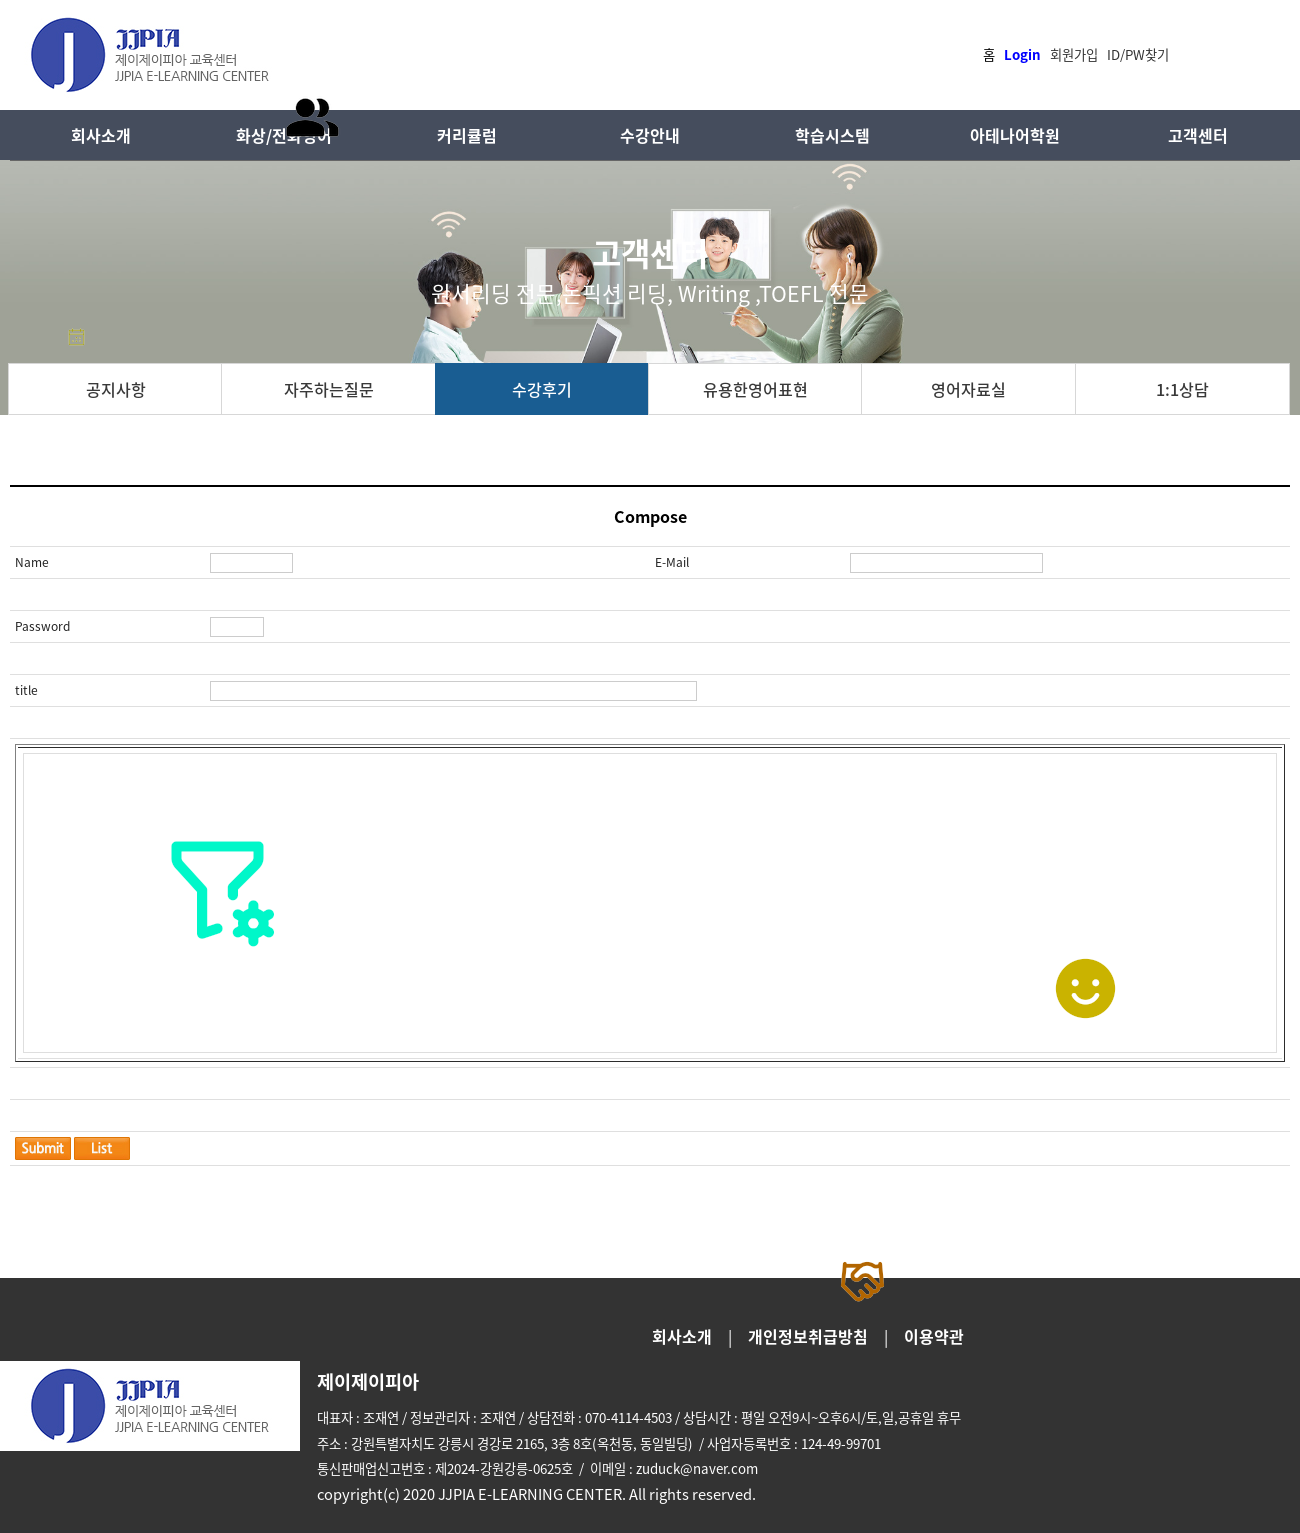 The height and width of the screenshot is (1533, 1300). I want to click on indicates a partnership or collaboration feature, so click(862, 1281).